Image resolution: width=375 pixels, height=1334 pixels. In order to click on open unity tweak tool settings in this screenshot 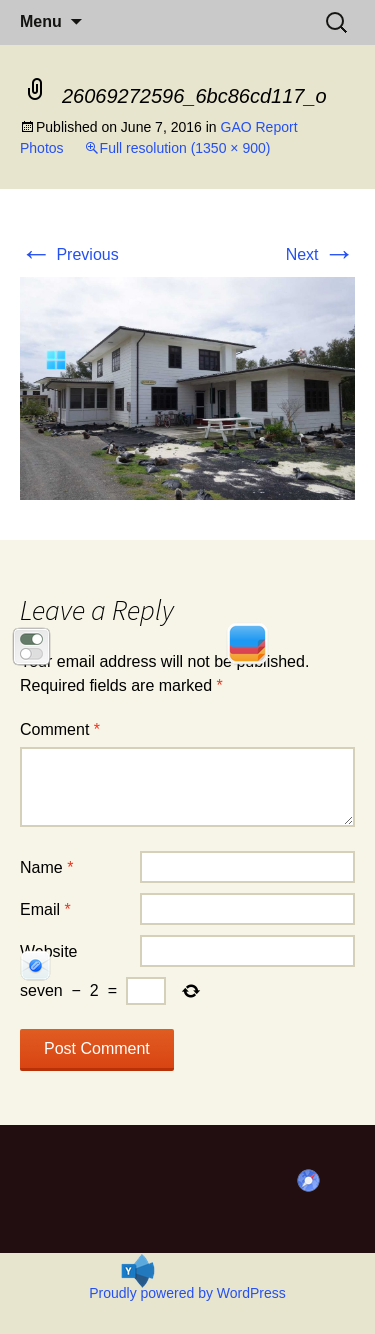, I will do `click(31, 646)`.